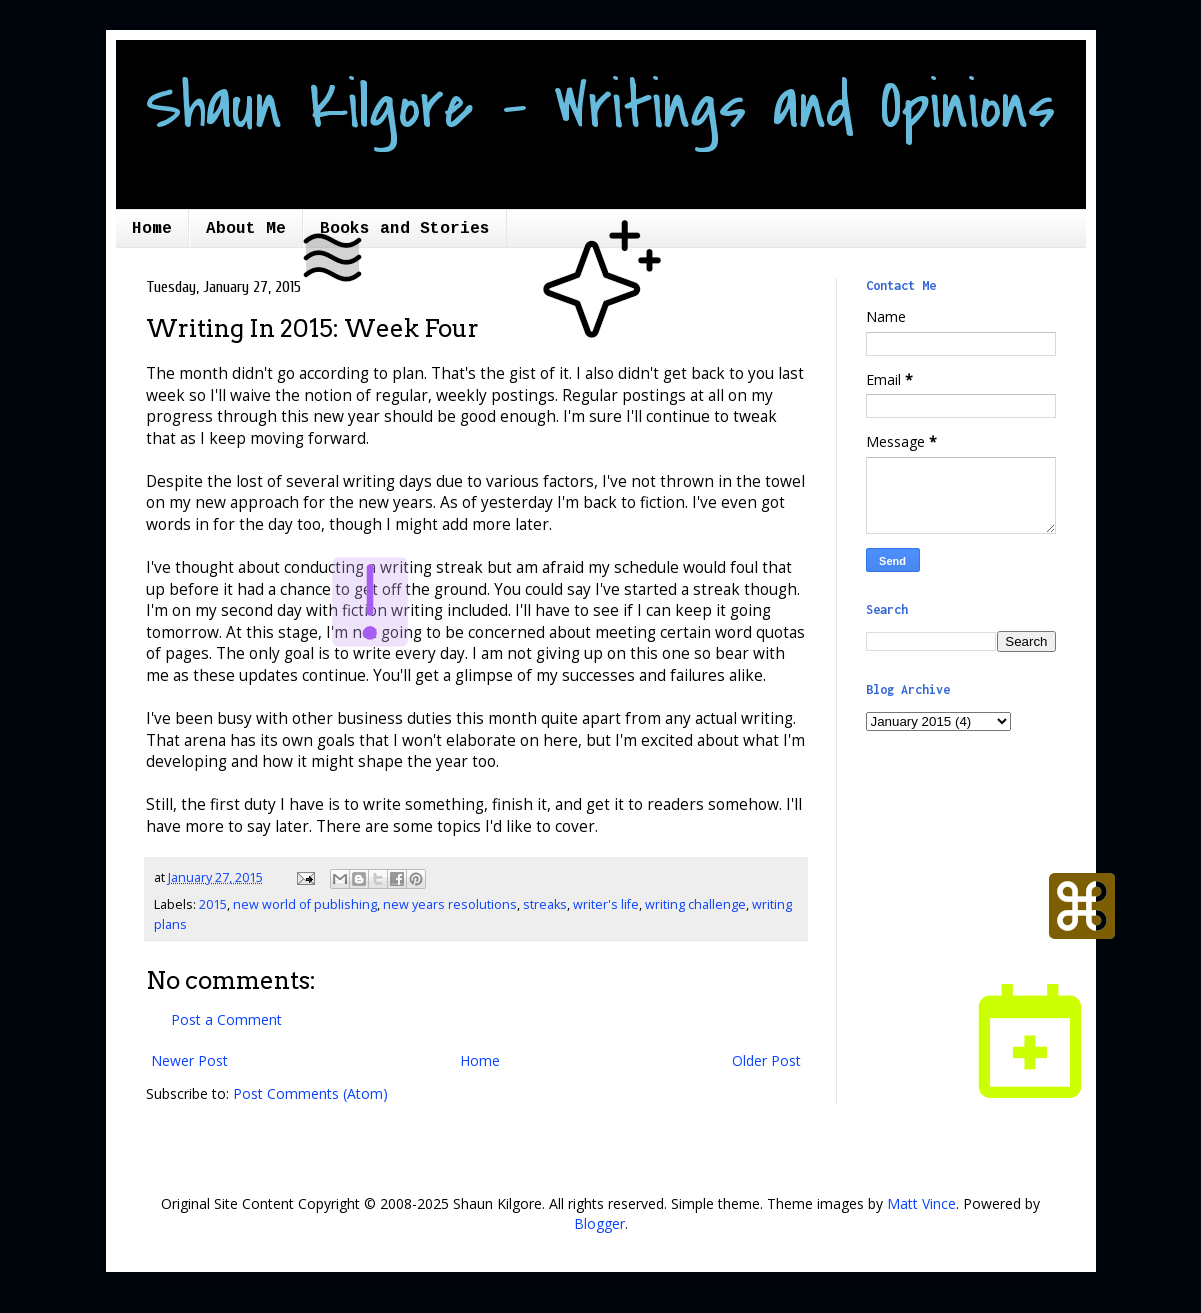 This screenshot has width=1201, height=1313. What do you see at coordinates (332, 257) in the screenshot?
I see `indicates water or aquatic features` at bounding box center [332, 257].